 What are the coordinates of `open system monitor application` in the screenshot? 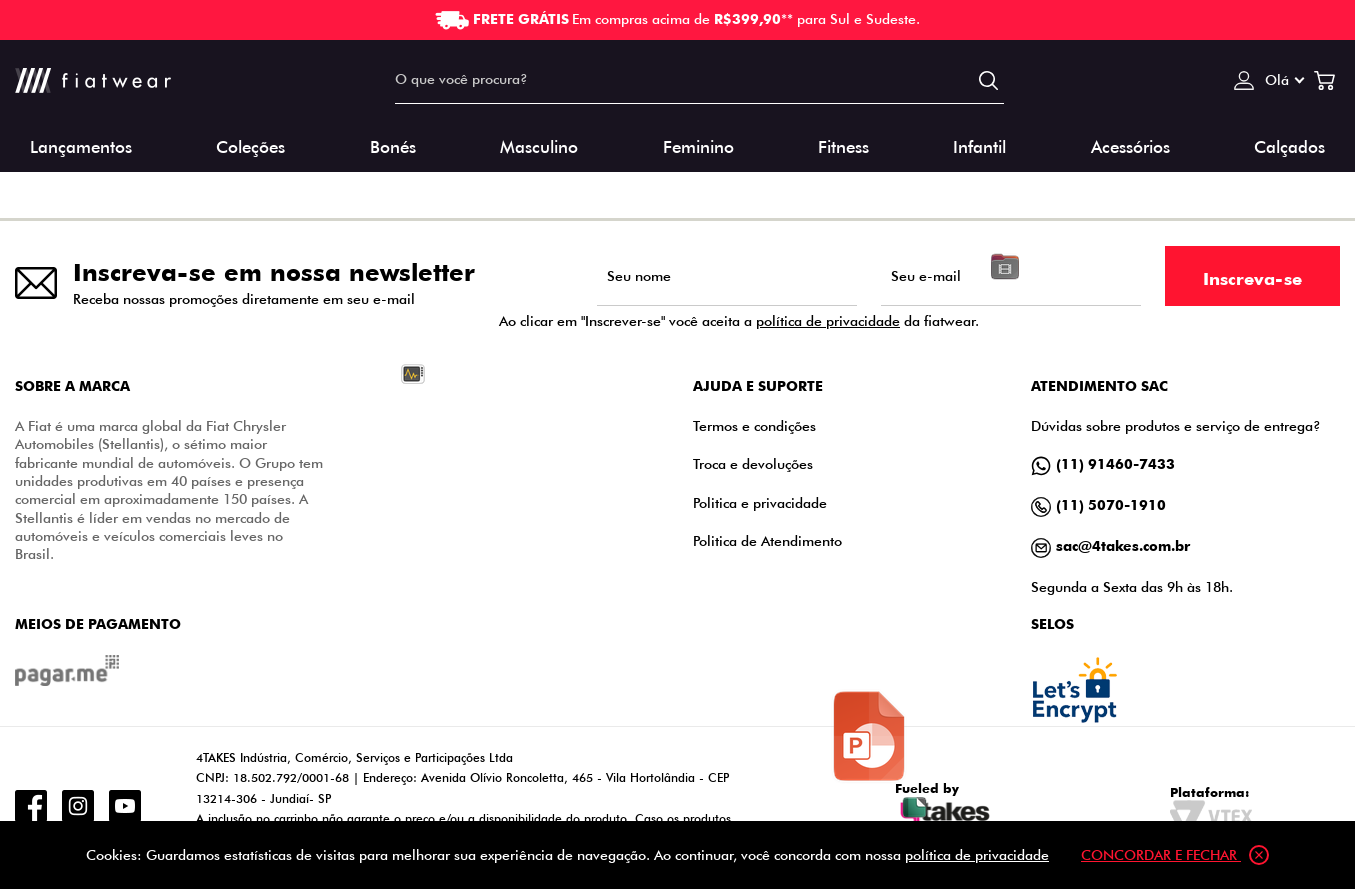 It's located at (413, 374).